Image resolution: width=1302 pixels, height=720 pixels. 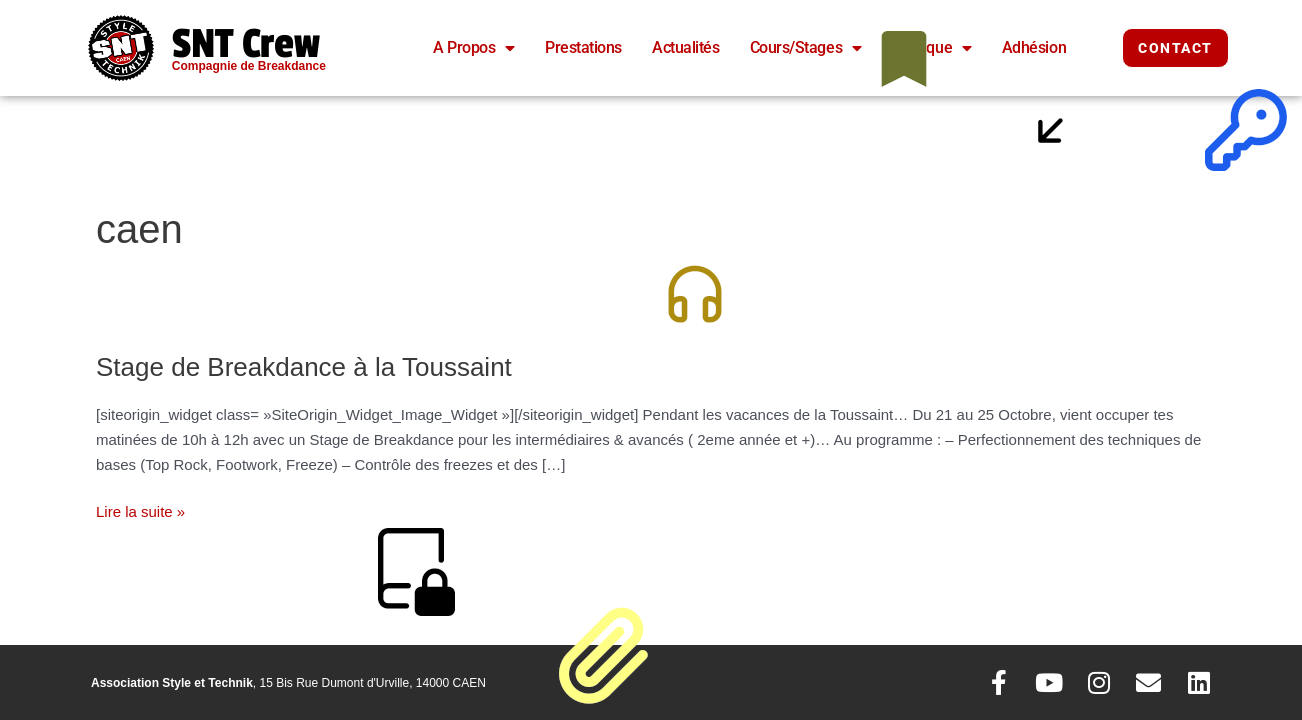 I want to click on navigate to previous or lower-left content, so click(x=1050, y=130).